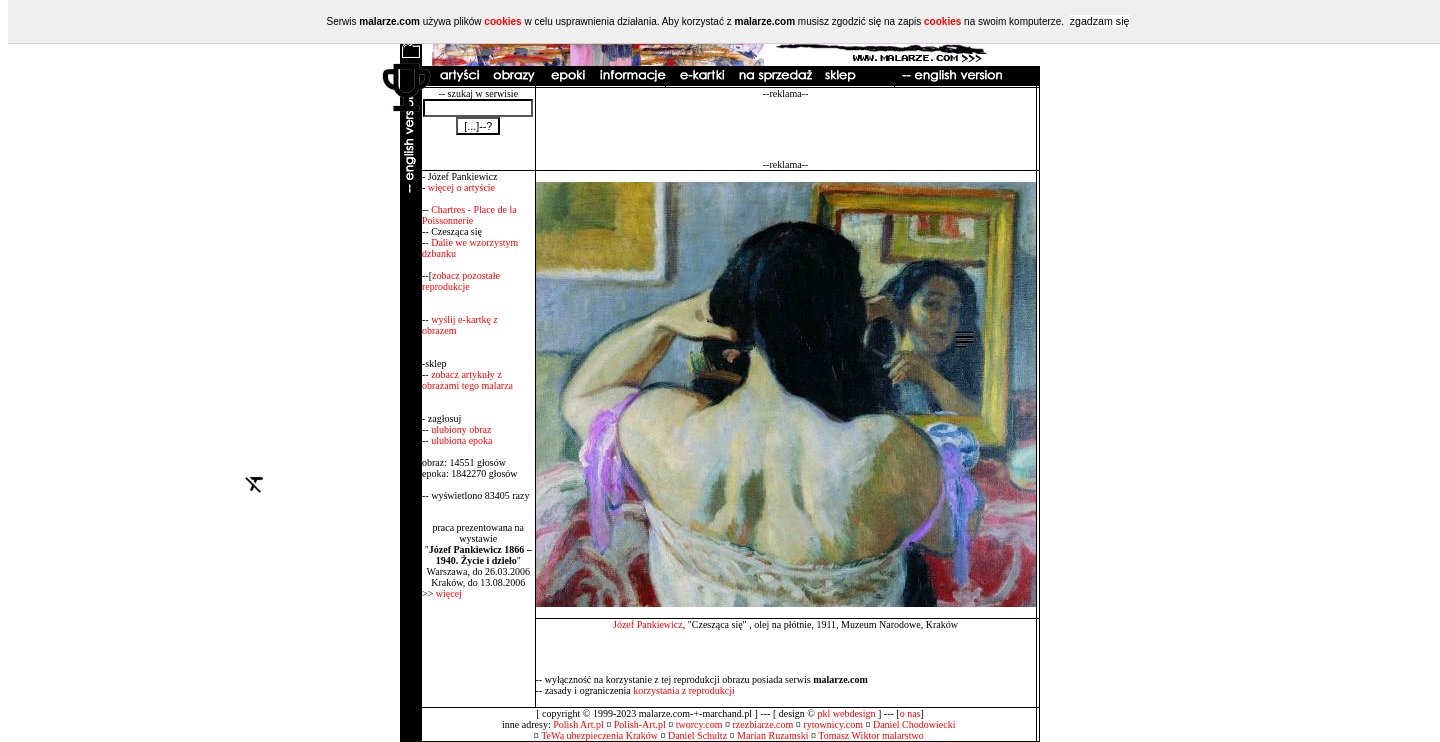  I want to click on view achievements or awards, so click(406, 87).